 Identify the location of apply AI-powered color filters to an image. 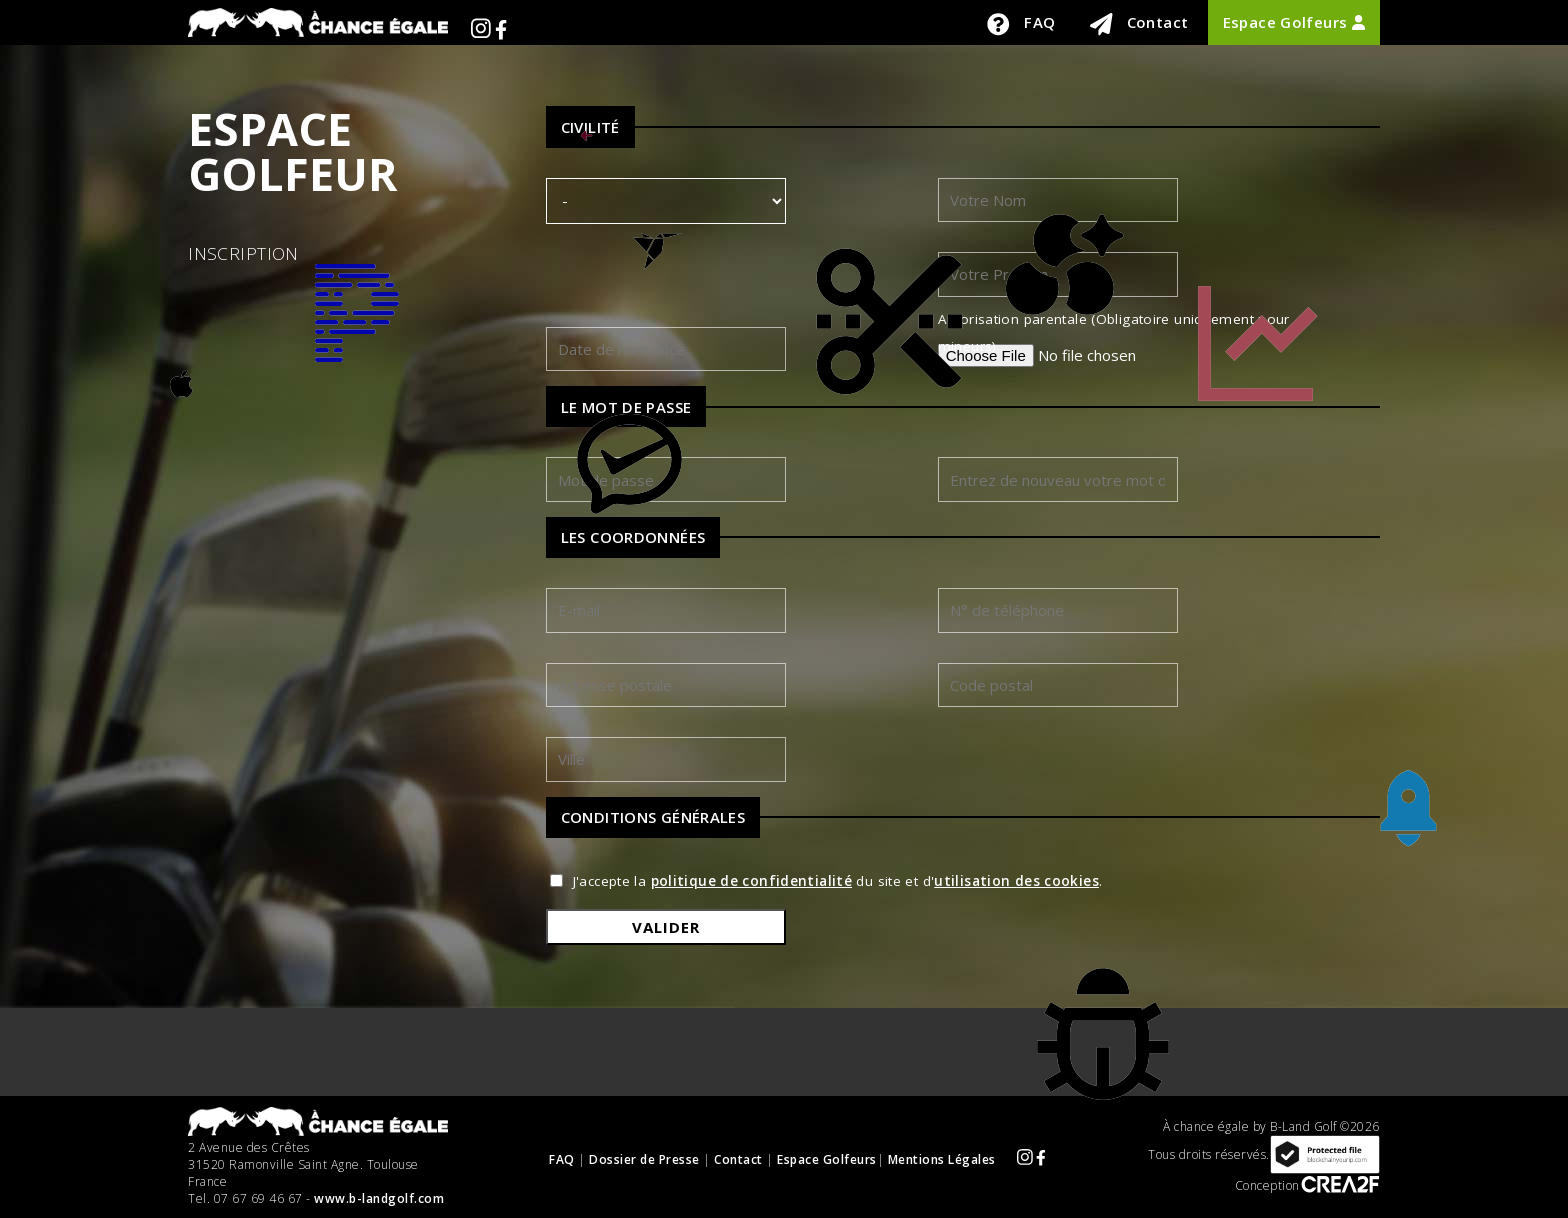
(1062, 272).